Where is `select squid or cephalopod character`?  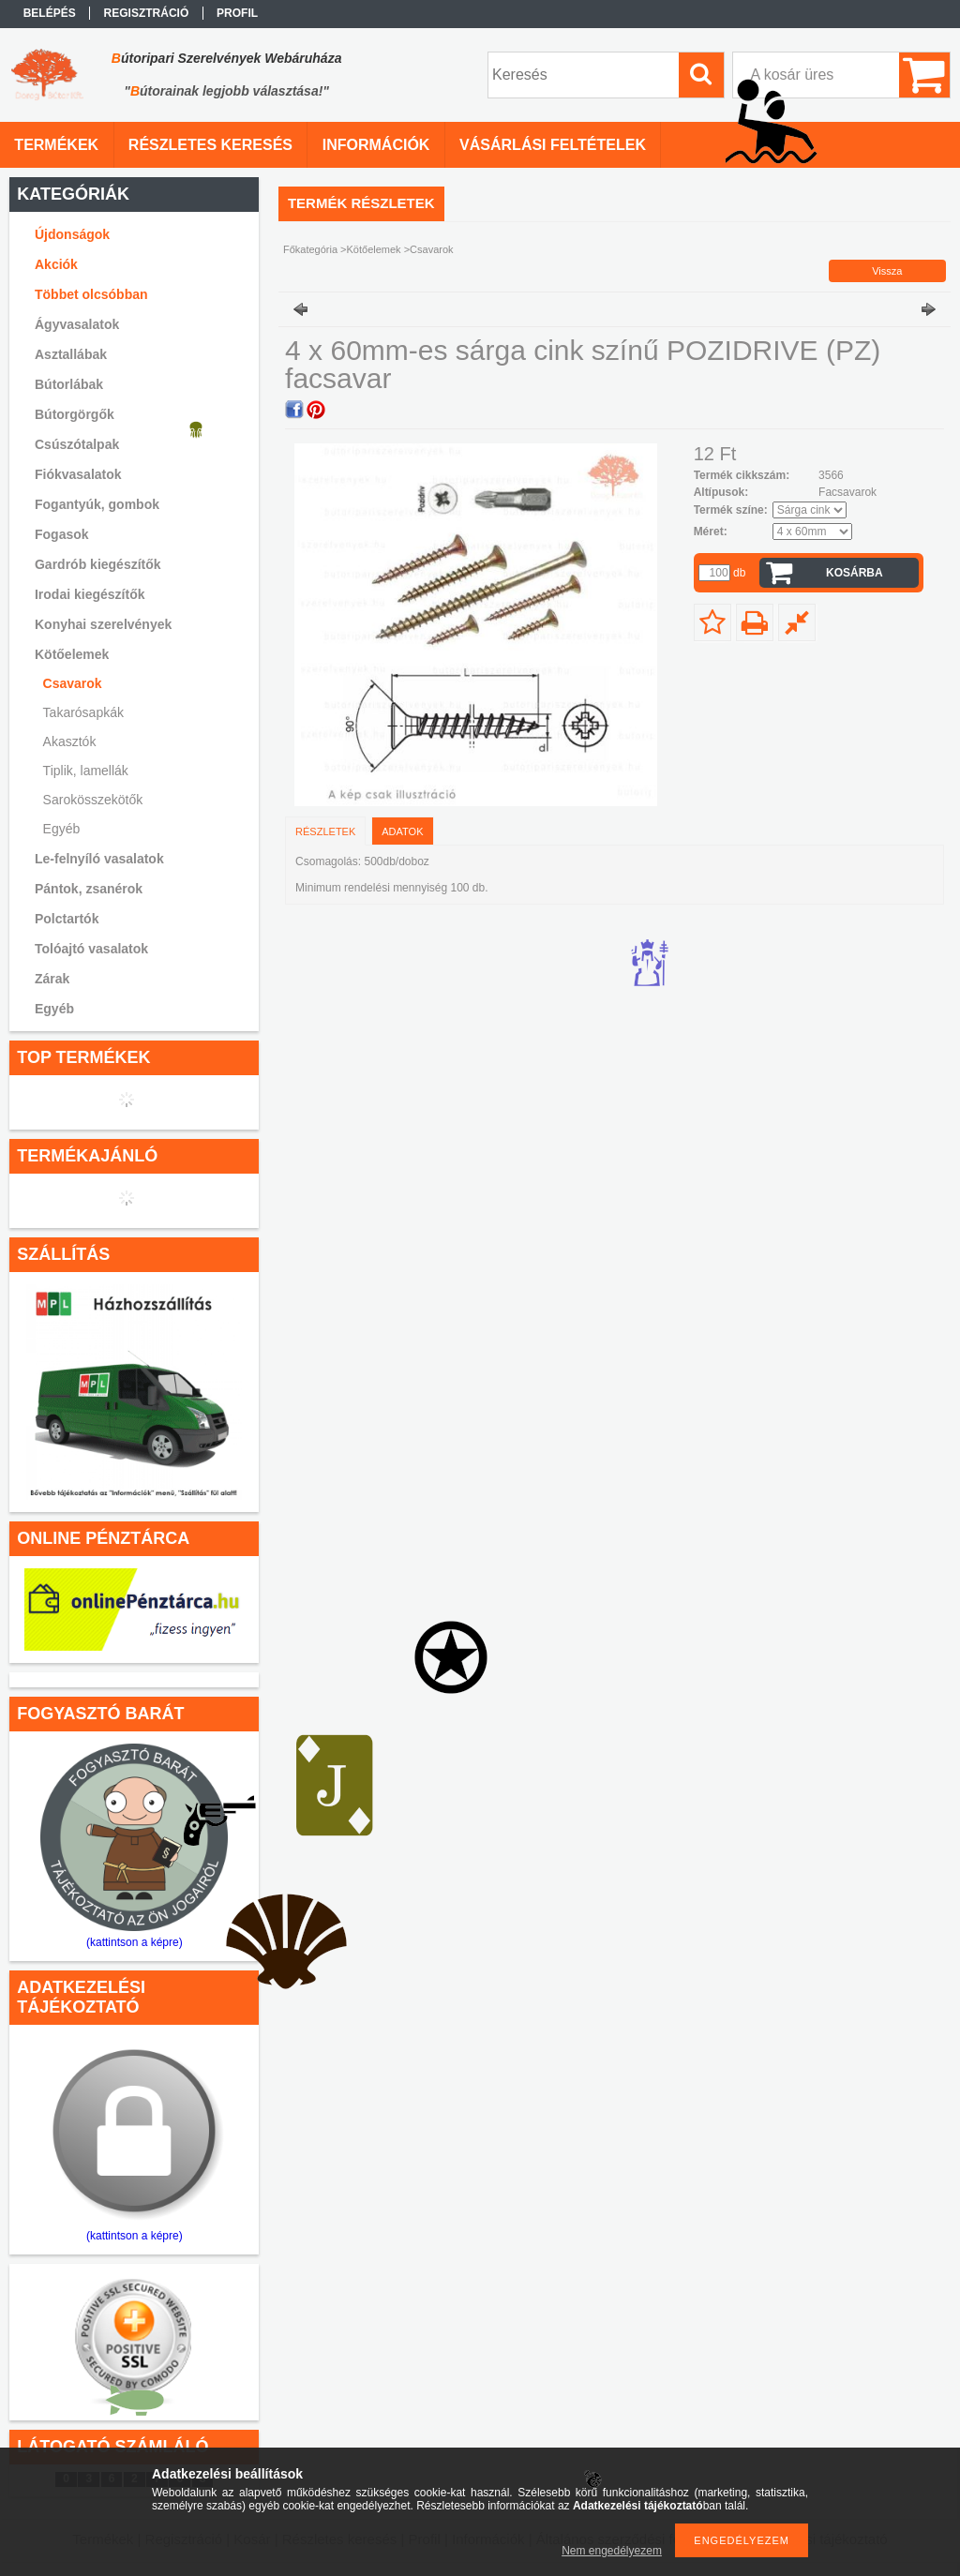
select squid or cephalopod character is located at coordinates (196, 430).